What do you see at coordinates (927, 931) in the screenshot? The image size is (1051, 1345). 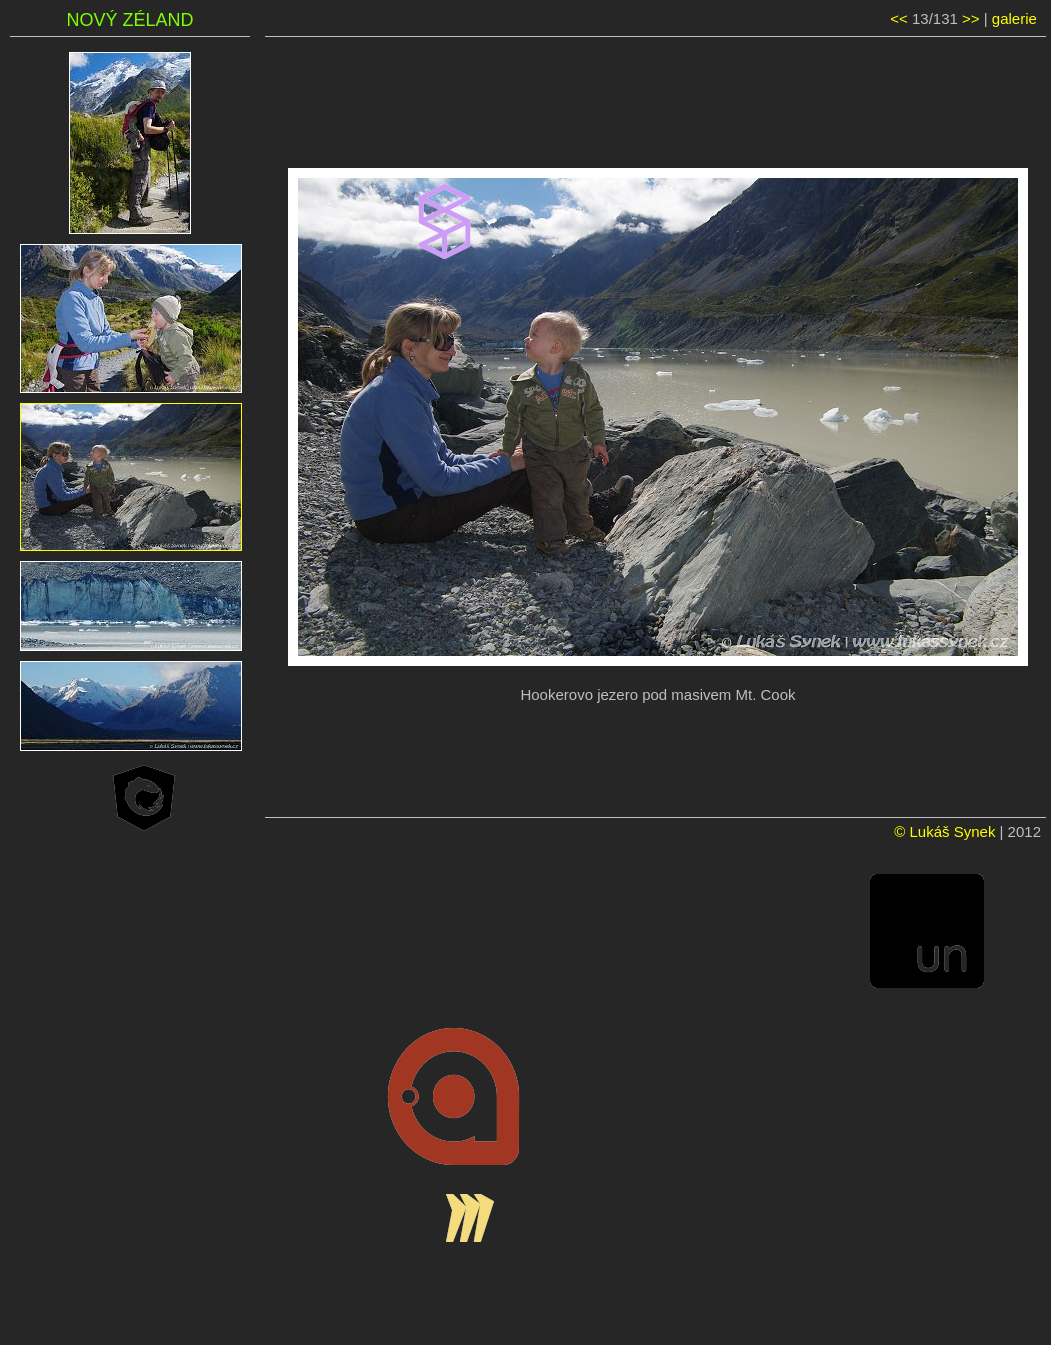 I see `unjs javascript tools logo` at bounding box center [927, 931].